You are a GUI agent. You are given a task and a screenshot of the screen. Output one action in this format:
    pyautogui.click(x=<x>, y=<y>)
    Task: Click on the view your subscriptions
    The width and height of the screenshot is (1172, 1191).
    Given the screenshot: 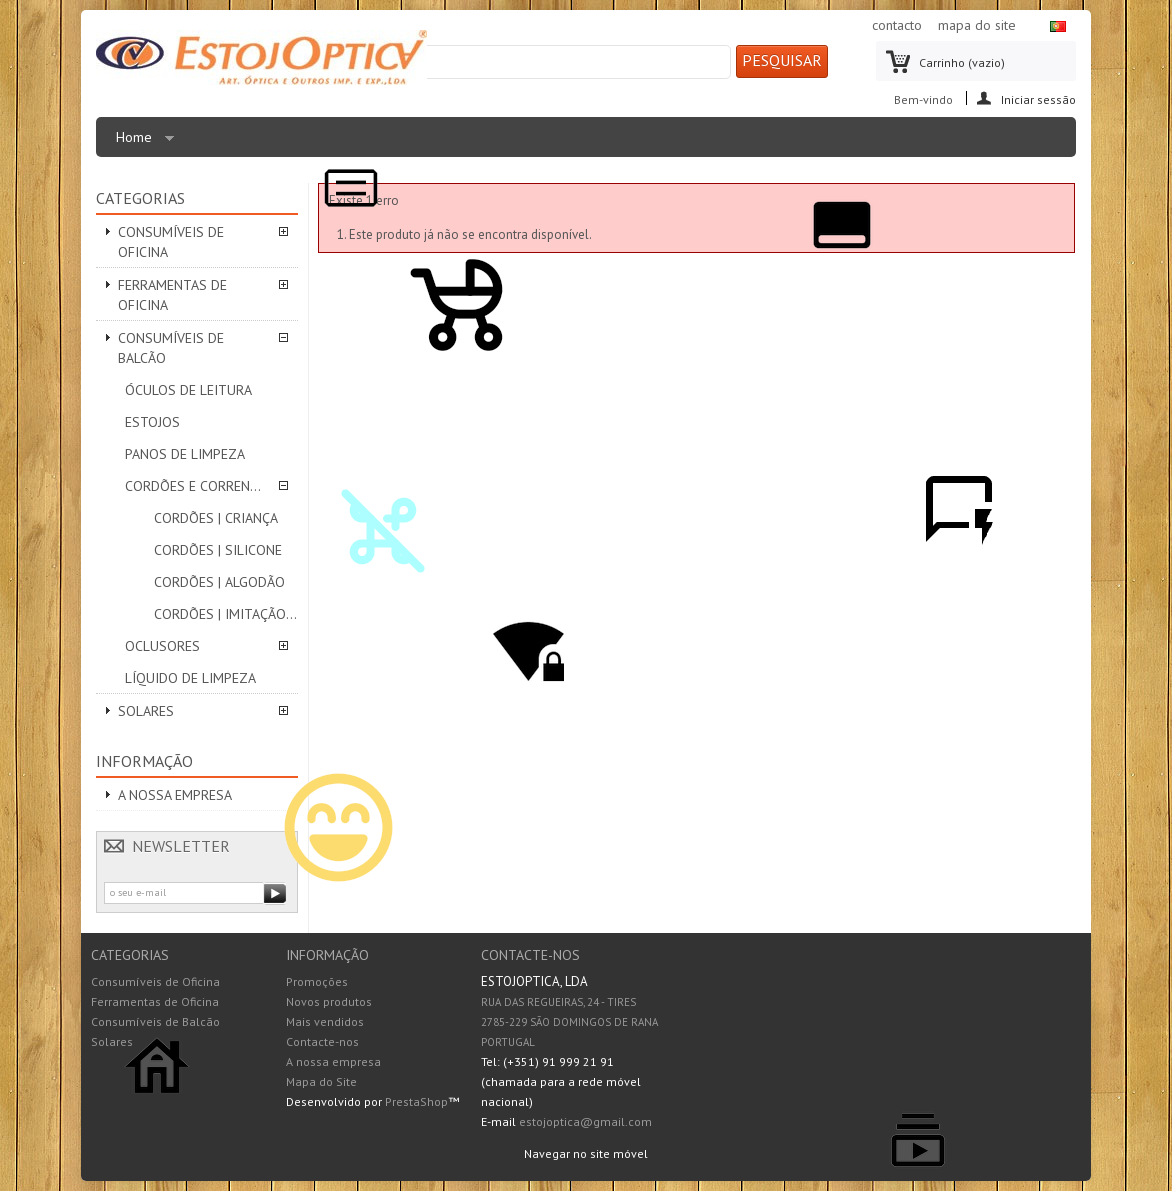 What is the action you would take?
    pyautogui.click(x=918, y=1140)
    